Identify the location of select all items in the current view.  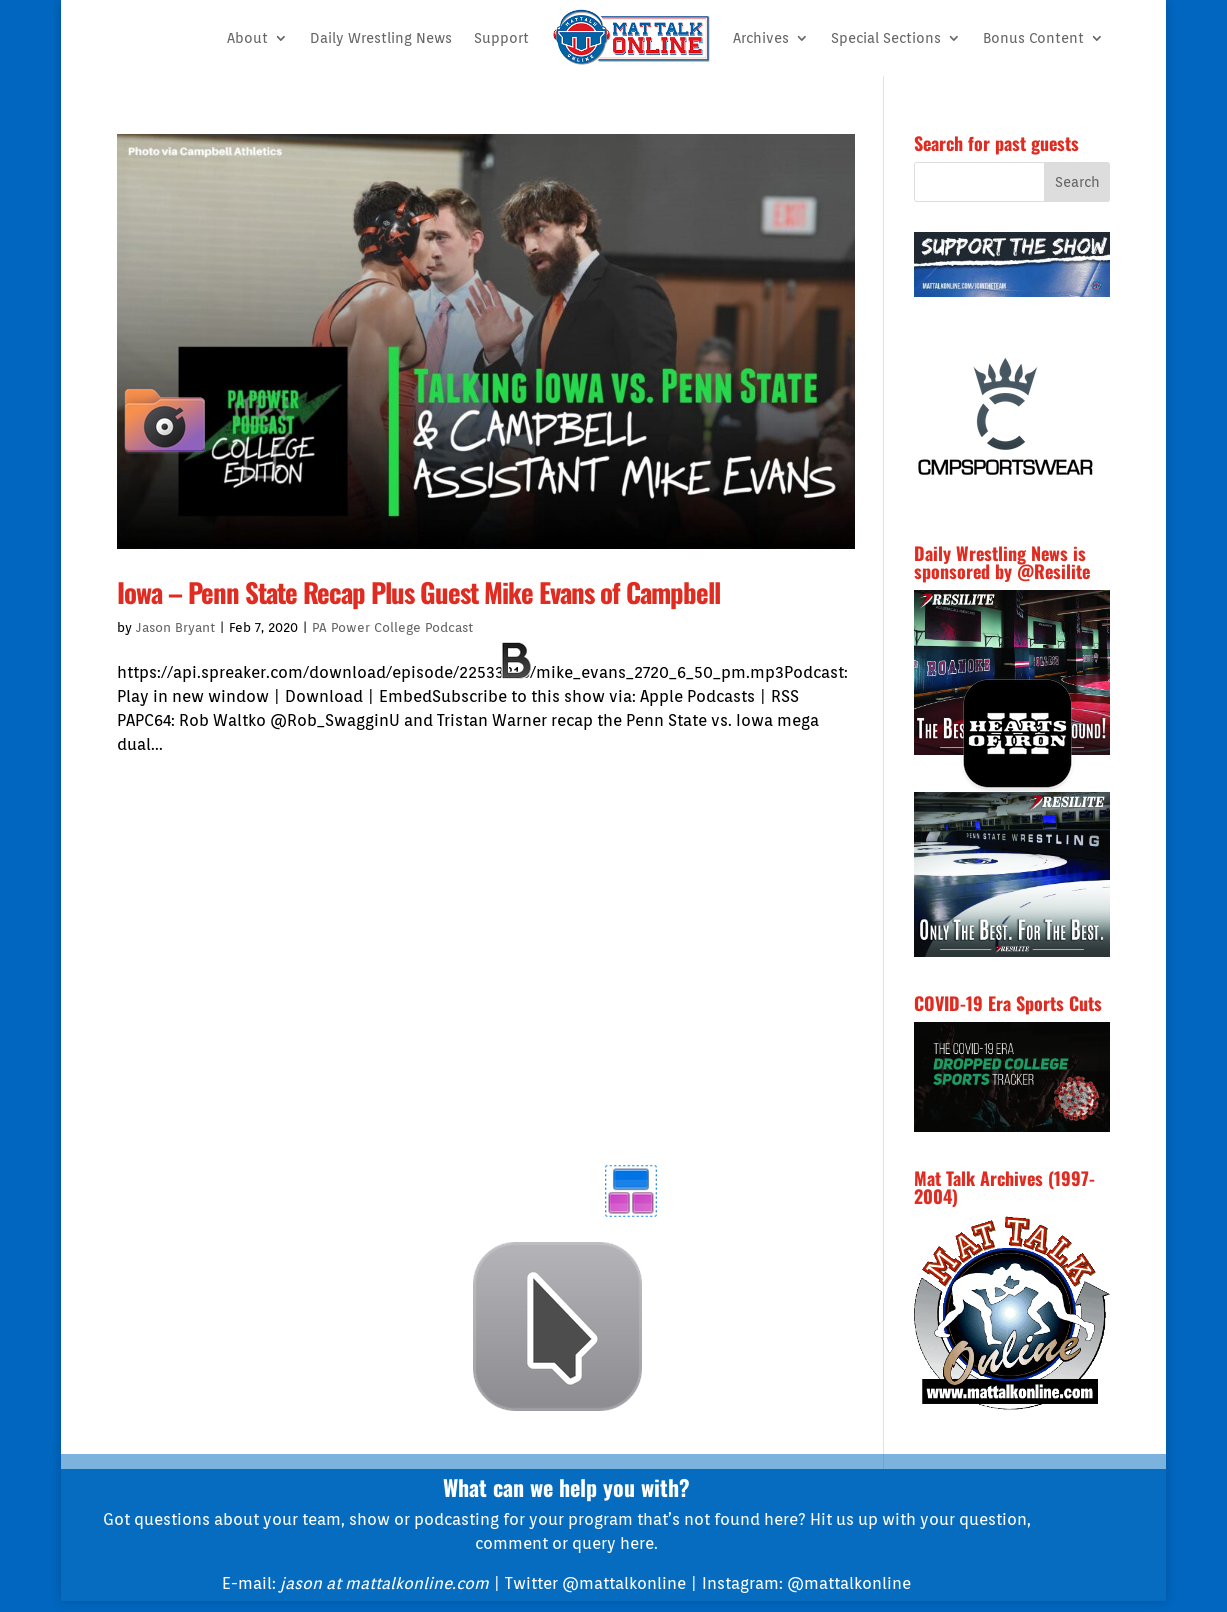
(631, 1191).